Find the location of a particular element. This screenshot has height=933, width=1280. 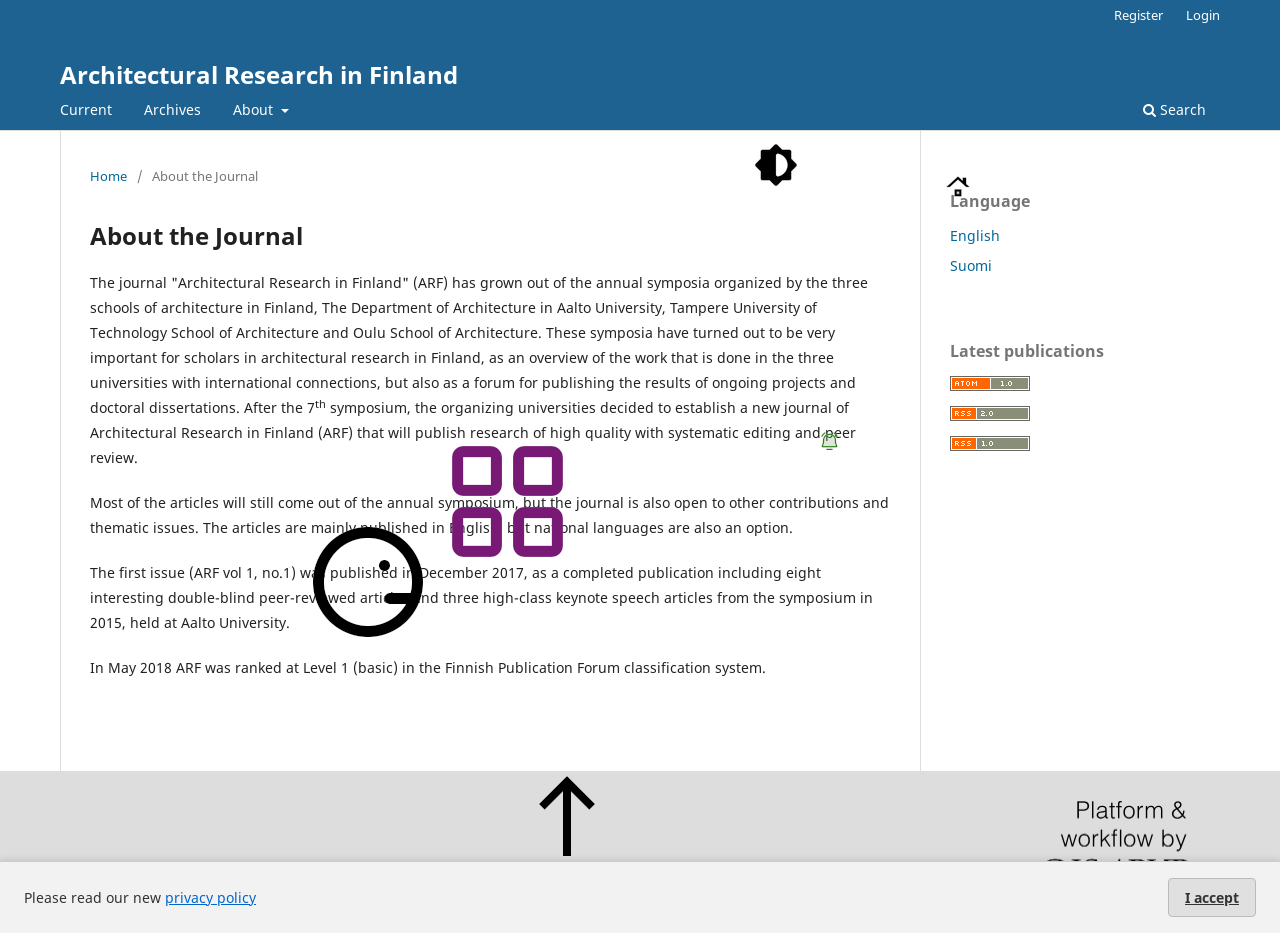

access home or housing services is located at coordinates (958, 187).